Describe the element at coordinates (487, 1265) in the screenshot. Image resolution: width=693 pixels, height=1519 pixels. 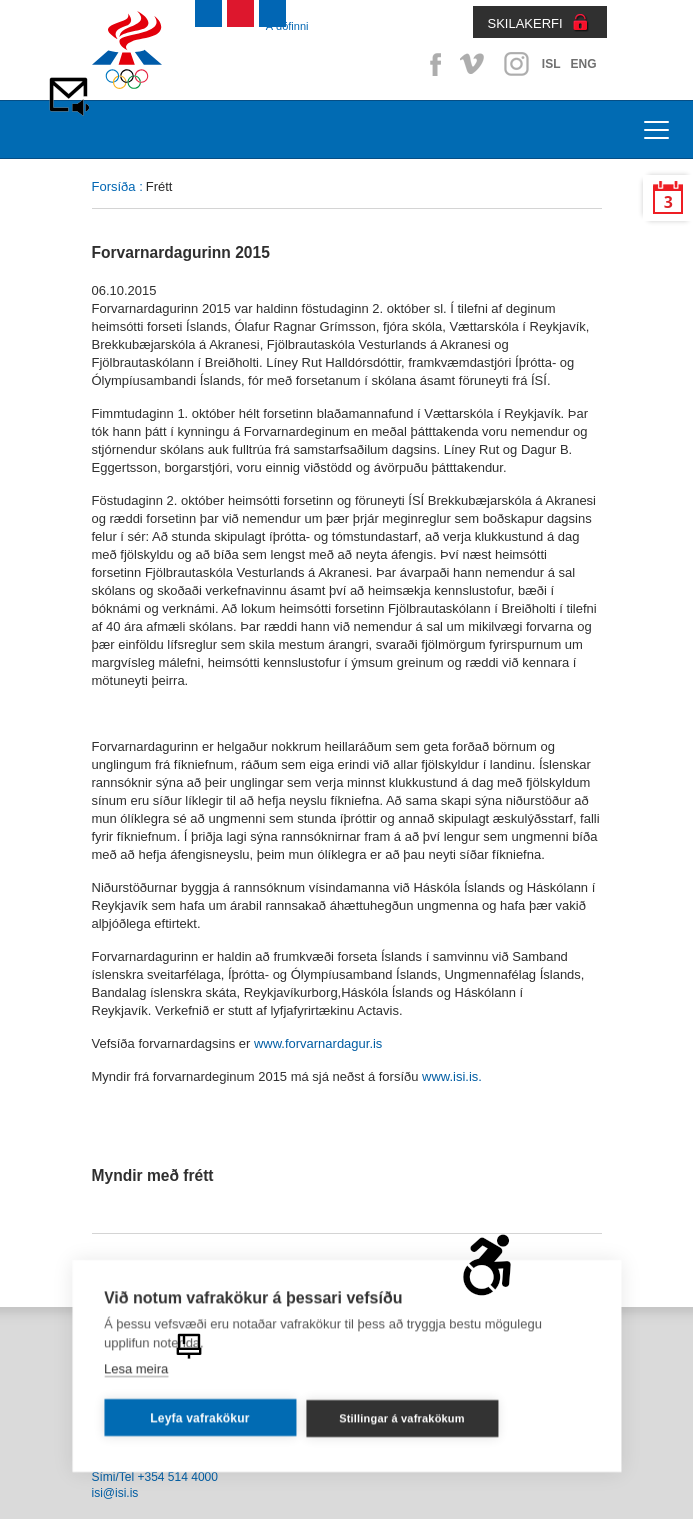
I see `indicates wheelchair accessibility` at that location.